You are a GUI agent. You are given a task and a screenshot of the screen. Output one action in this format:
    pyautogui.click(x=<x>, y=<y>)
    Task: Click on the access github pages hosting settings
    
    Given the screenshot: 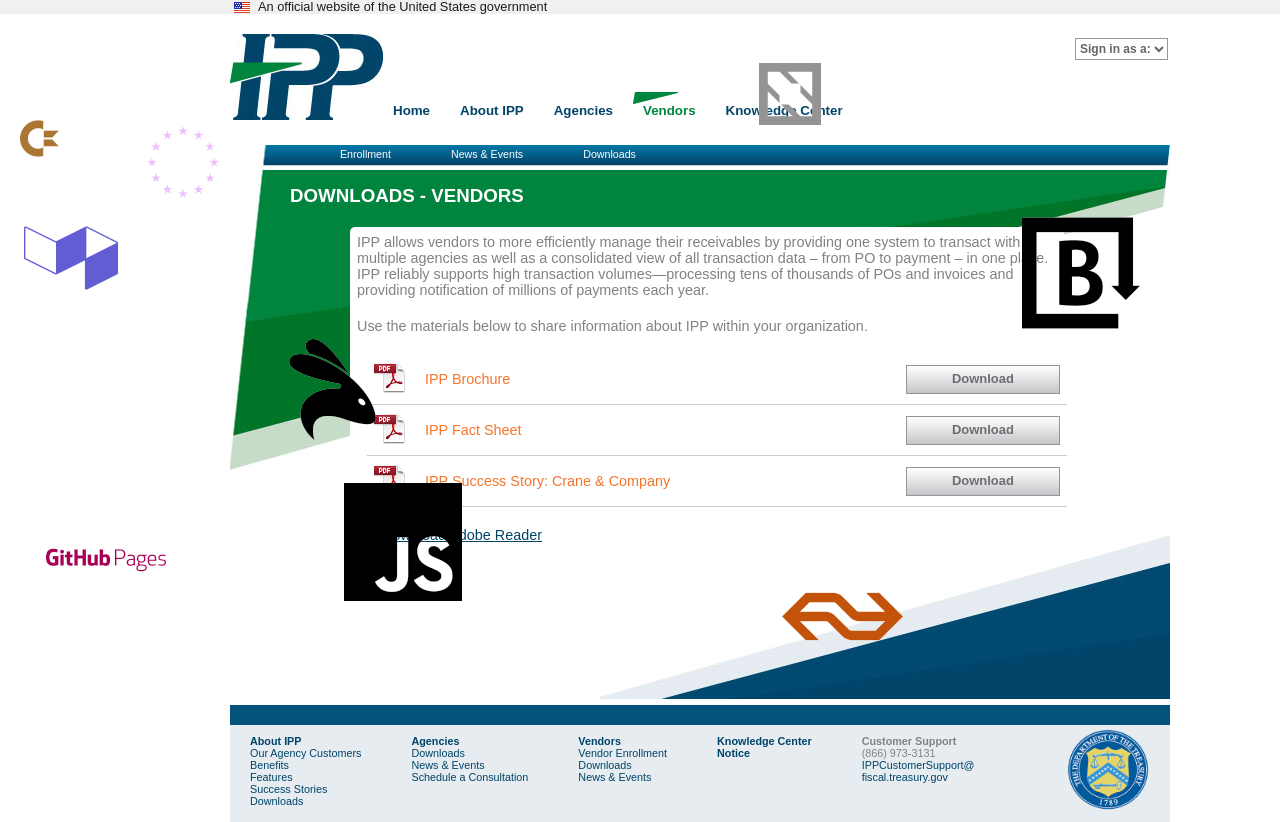 What is the action you would take?
    pyautogui.click(x=106, y=560)
    